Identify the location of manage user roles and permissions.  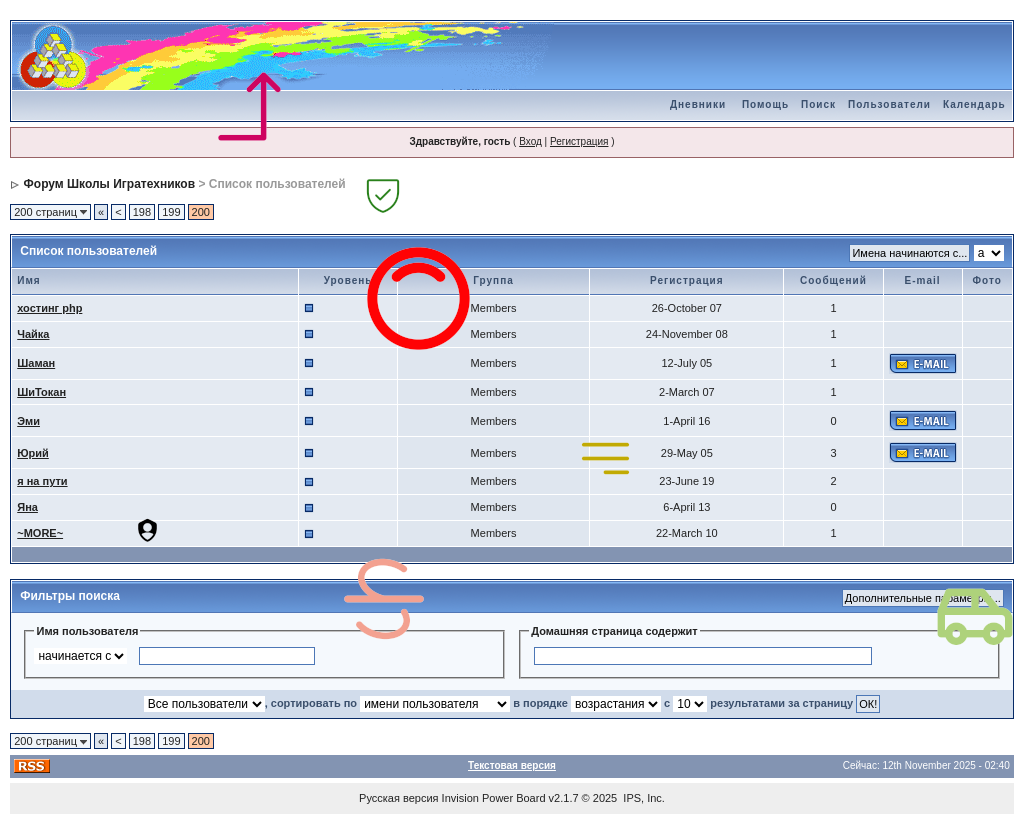
(147, 530).